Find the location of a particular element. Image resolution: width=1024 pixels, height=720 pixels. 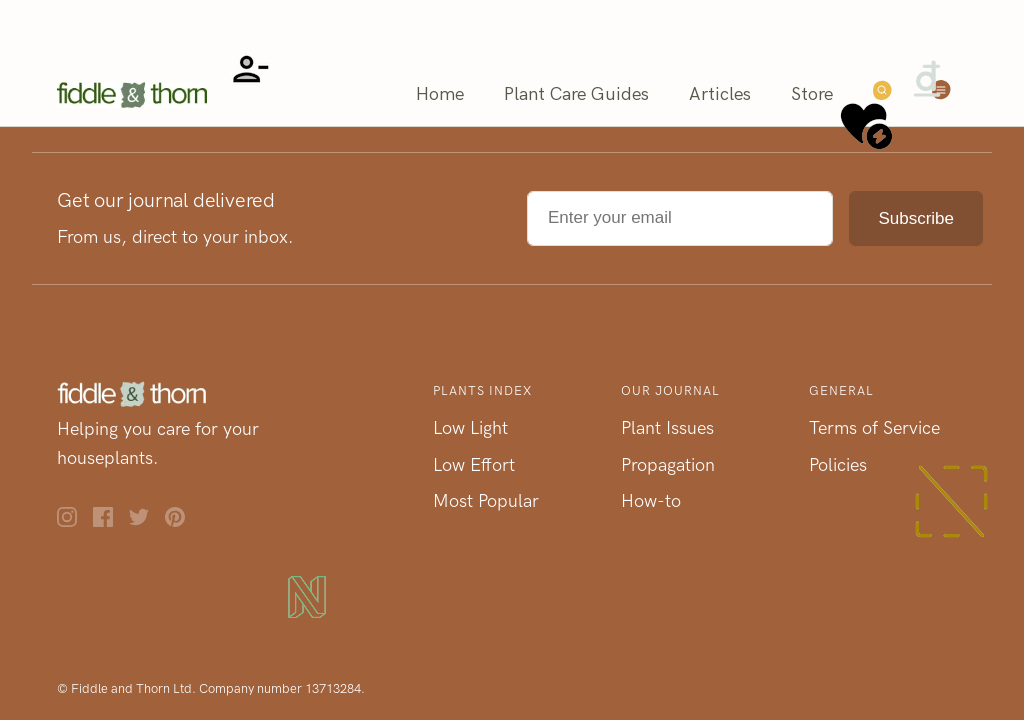

quick access to favorite charging stations is located at coordinates (866, 123).